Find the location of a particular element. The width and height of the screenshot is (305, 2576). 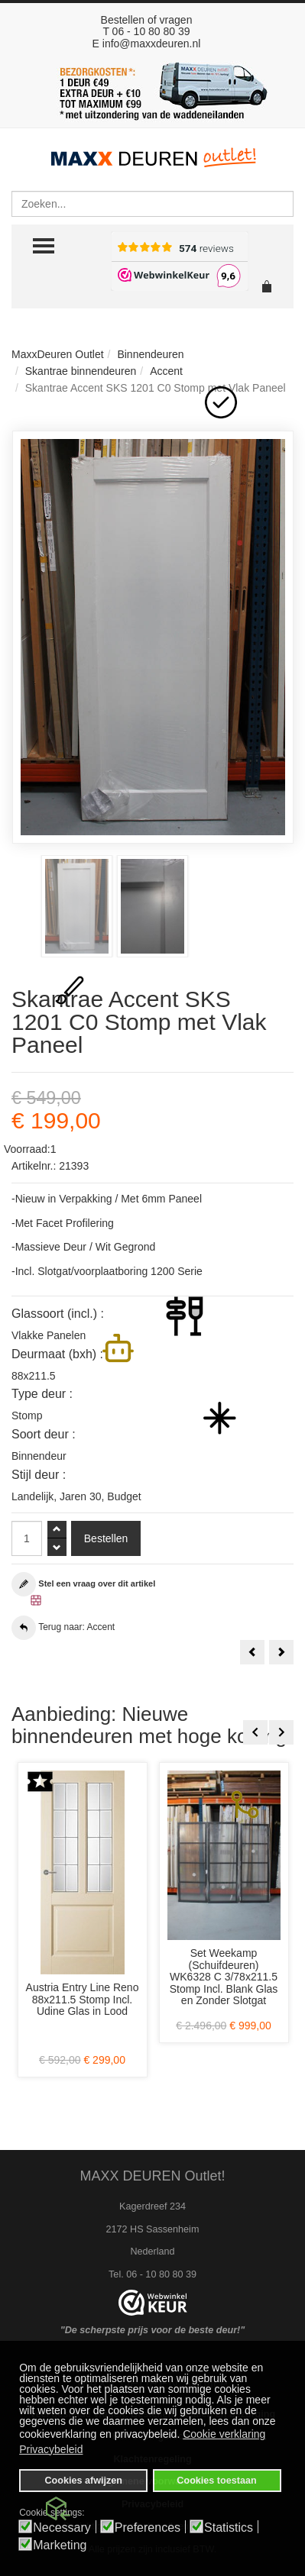

indicates a firewall or security barrier is located at coordinates (36, 1600).